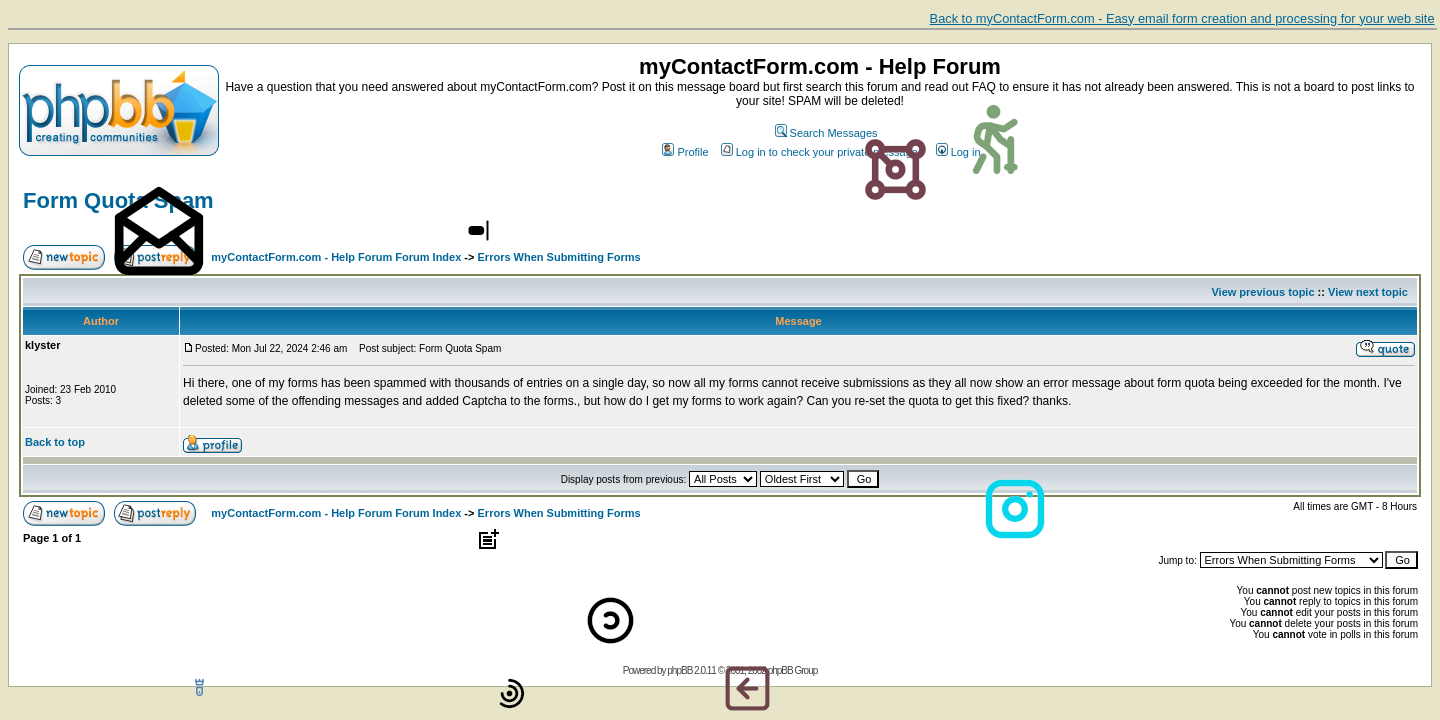  What do you see at coordinates (159, 231) in the screenshot?
I see `indicates a read or opened email` at bounding box center [159, 231].